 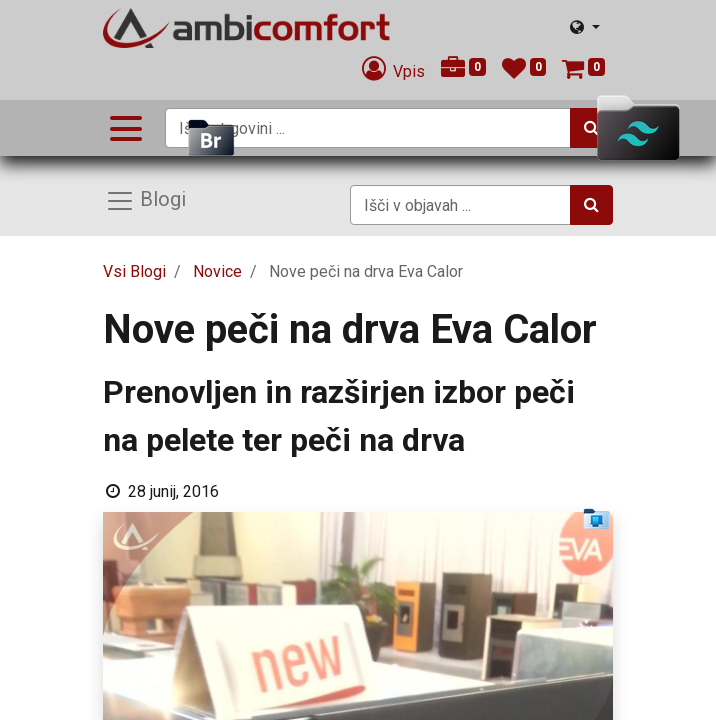 What do you see at coordinates (638, 130) in the screenshot?
I see `folder containing tailwind css files` at bounding box center [638, 130].